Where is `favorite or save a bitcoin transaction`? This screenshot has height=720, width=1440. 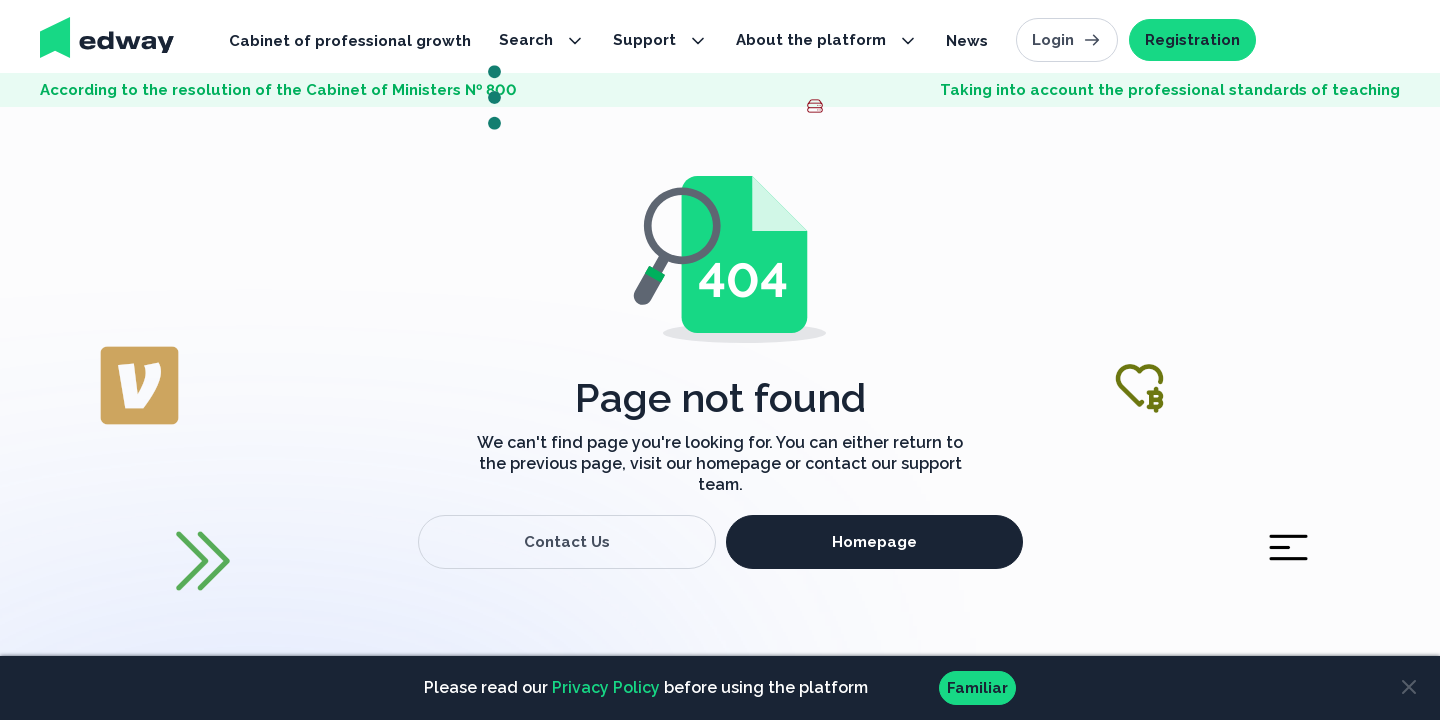
favorite or save a bitcoin transaction is located at coordinates (1139, 385).